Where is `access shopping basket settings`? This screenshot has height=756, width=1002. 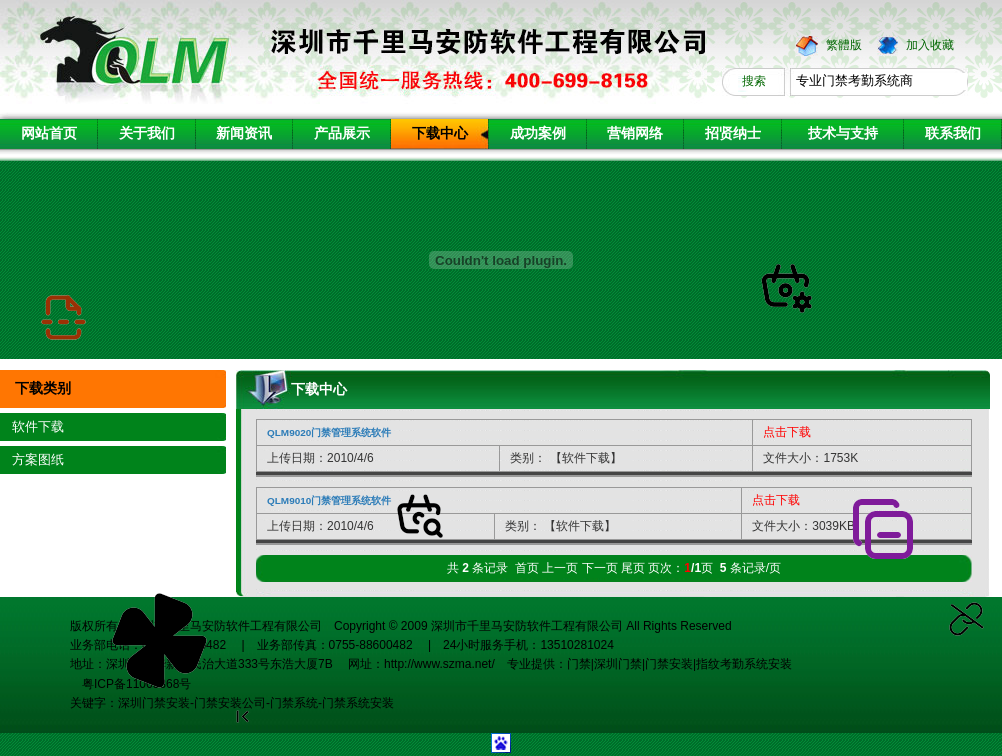 access shopping basket settings is located at coordinates (785, 285).